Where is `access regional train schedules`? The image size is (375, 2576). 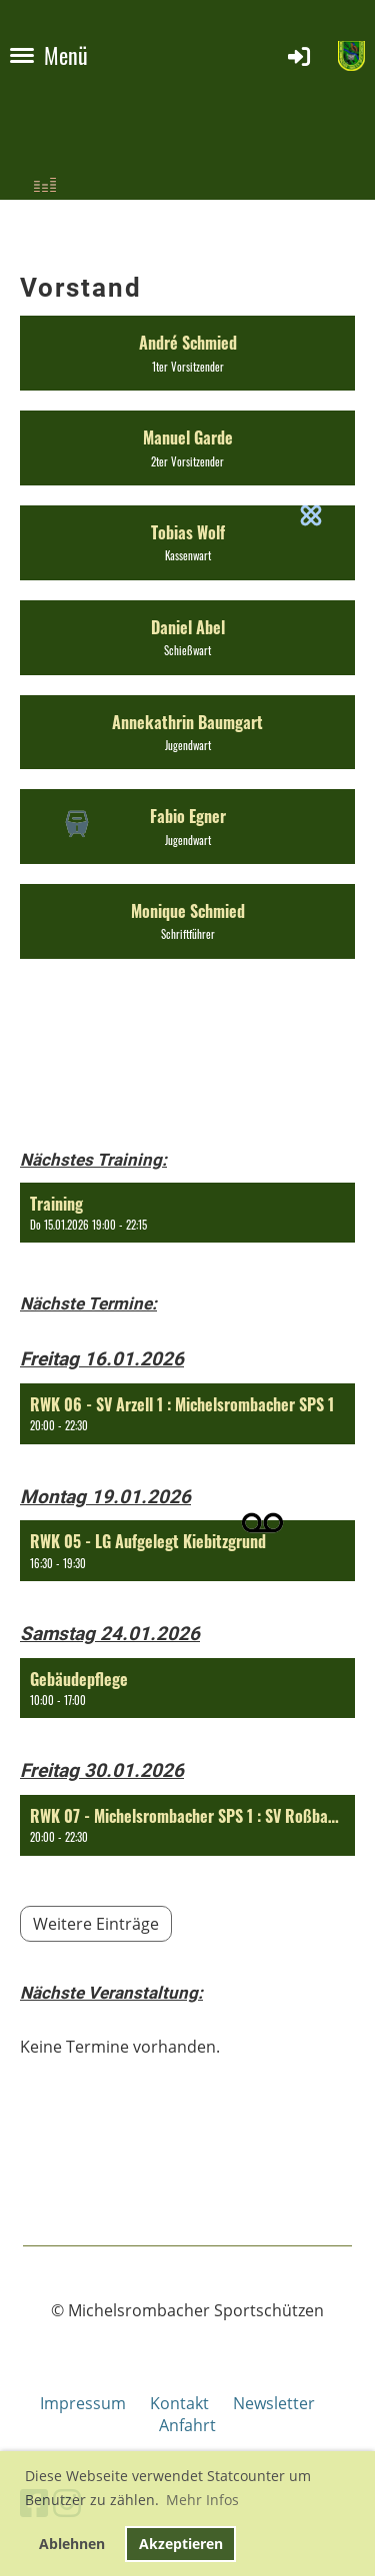
access regional train schedules is located at coordinates (77, 823).